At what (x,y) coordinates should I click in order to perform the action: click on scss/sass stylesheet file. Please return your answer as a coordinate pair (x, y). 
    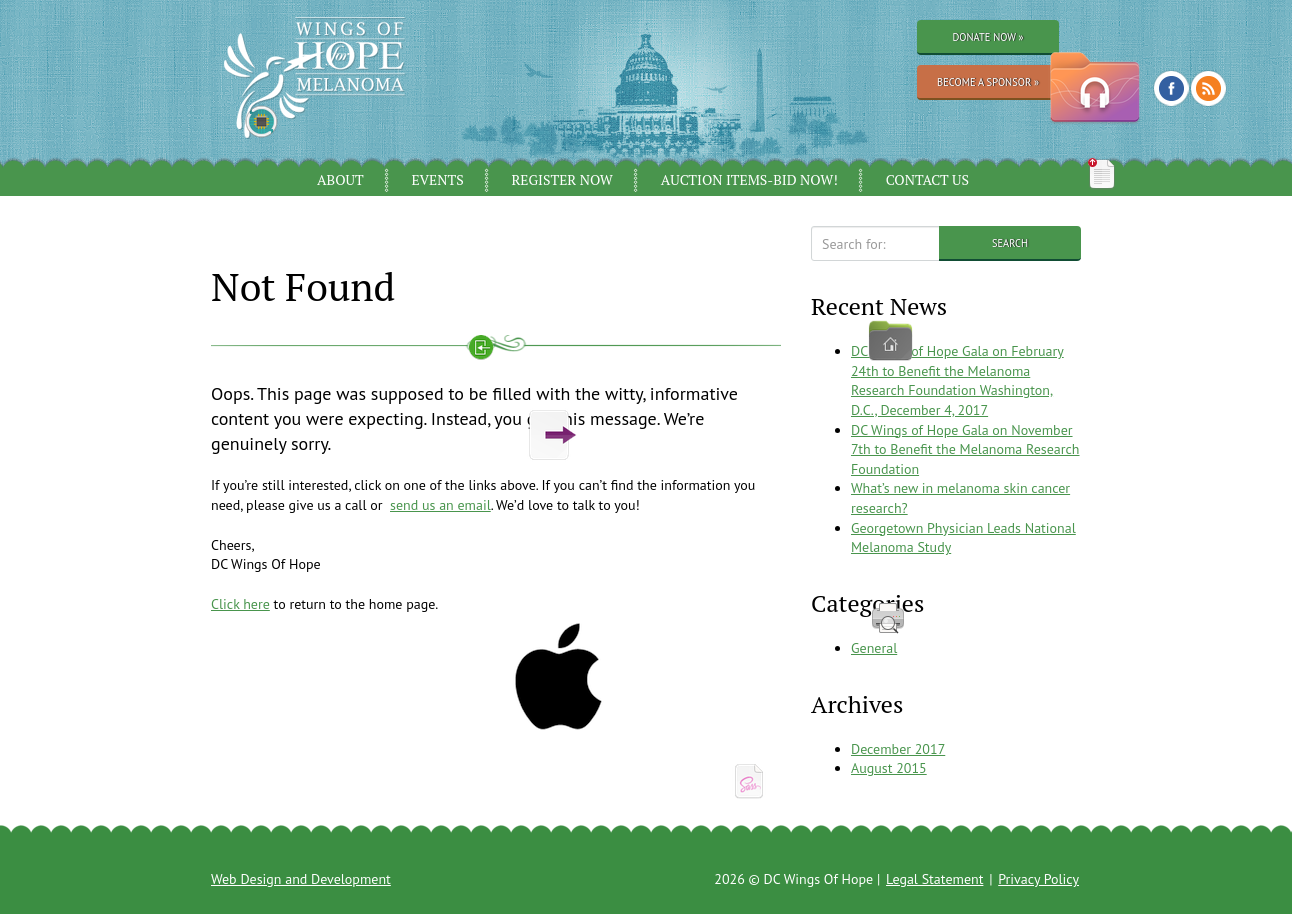
    Looking at the image, I should click on (749, 781).